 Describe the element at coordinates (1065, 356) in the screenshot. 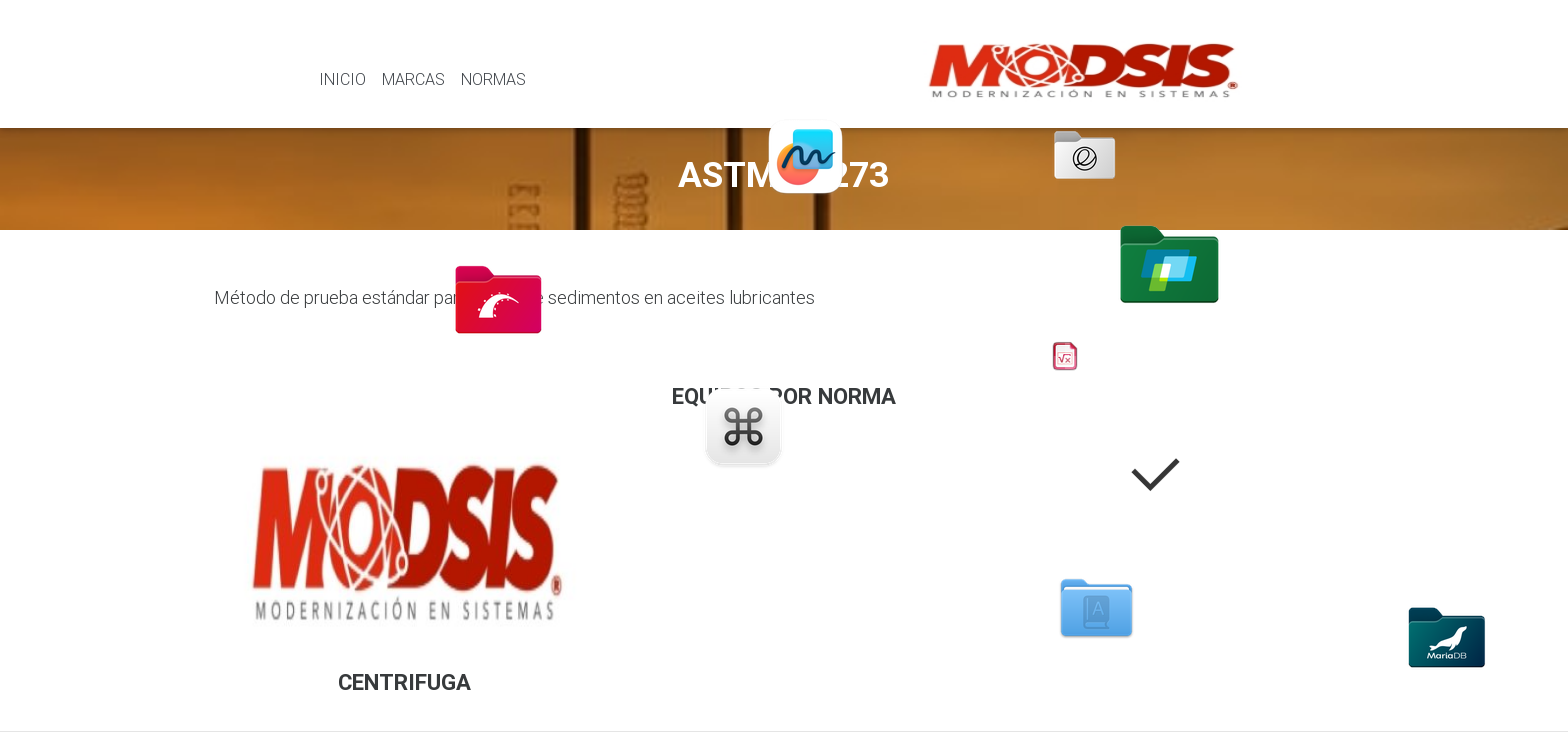

I see `libreoffice math formula template file` at that location.